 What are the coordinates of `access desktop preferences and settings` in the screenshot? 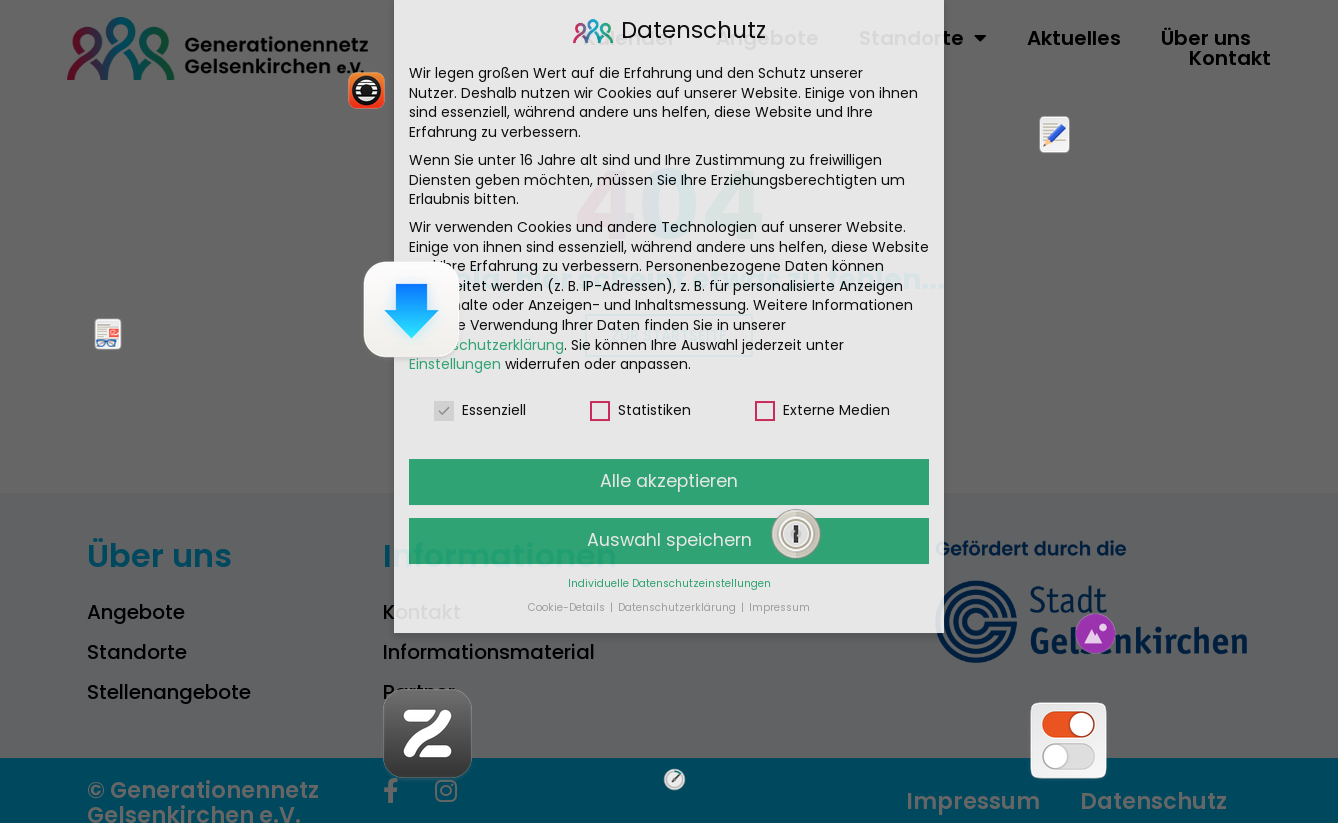 It's located at (1068, 740).